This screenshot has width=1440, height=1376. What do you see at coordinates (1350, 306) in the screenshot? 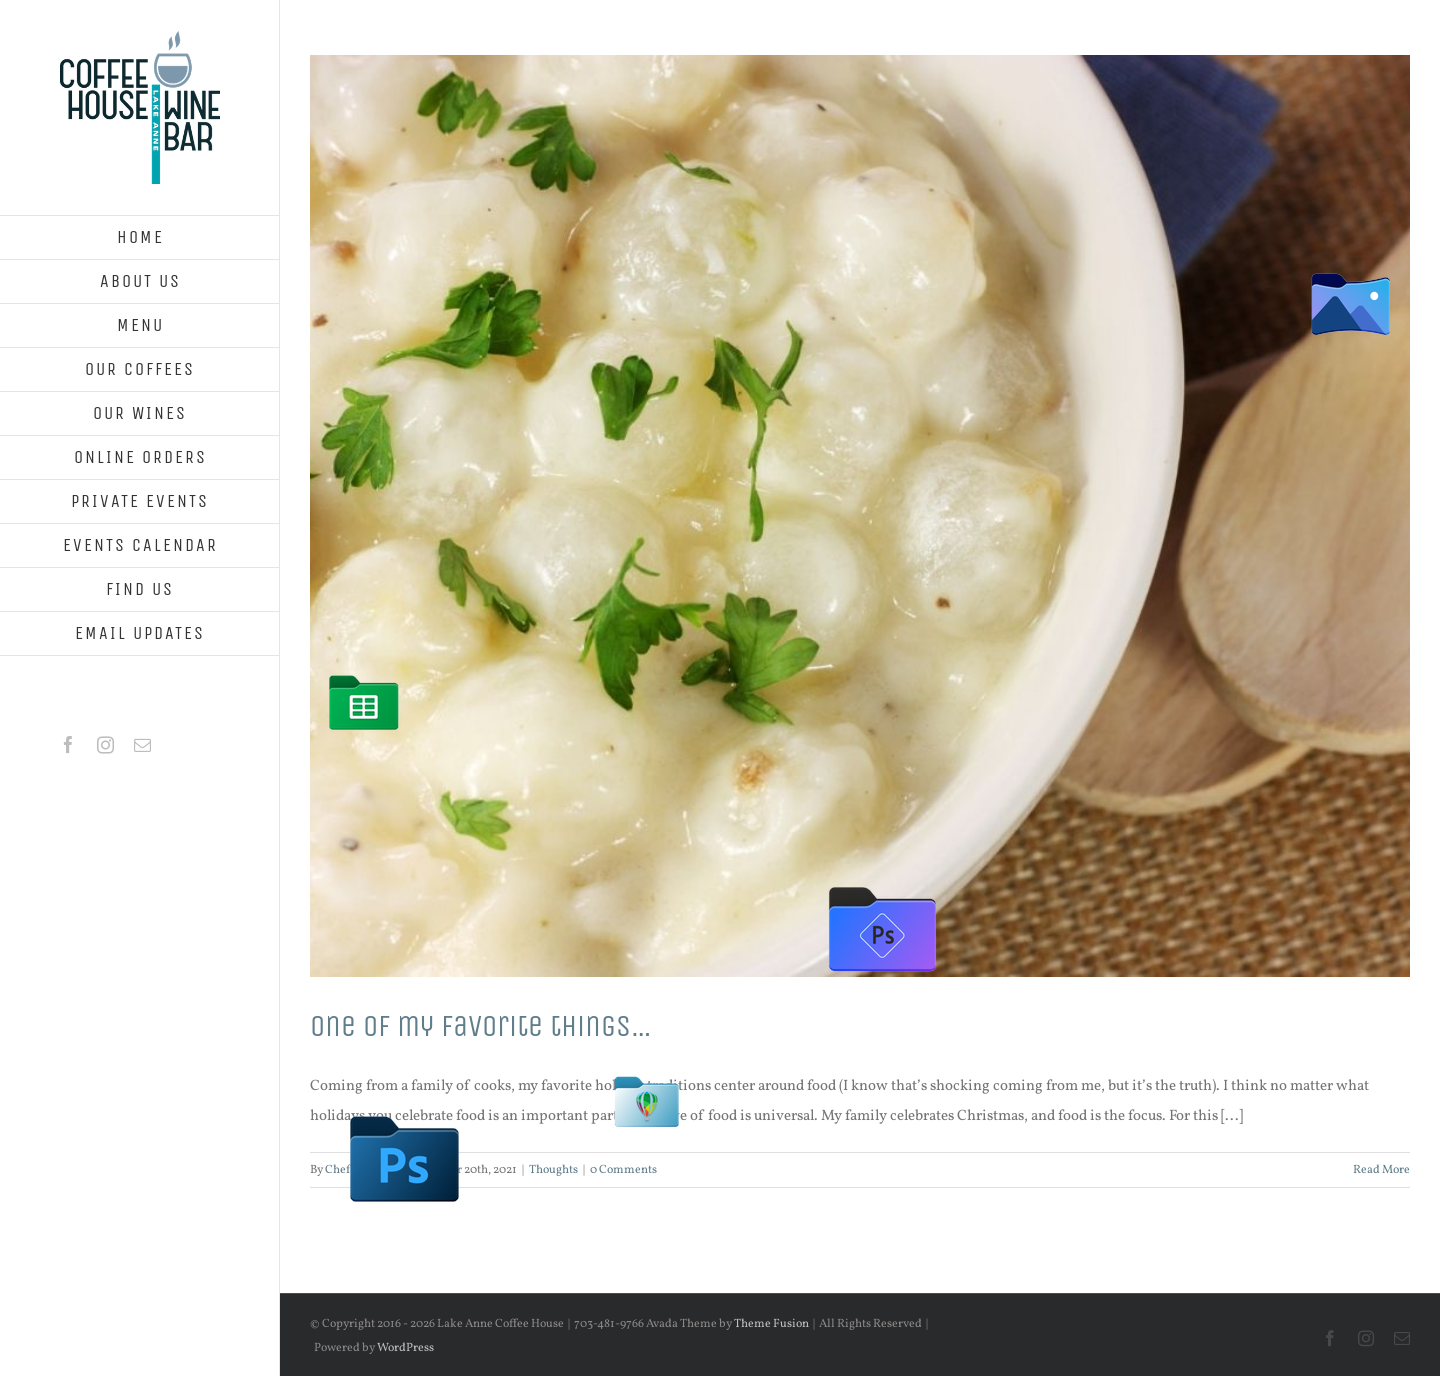
I see `open panorama photos folder` at bounding box center [1350, 306].